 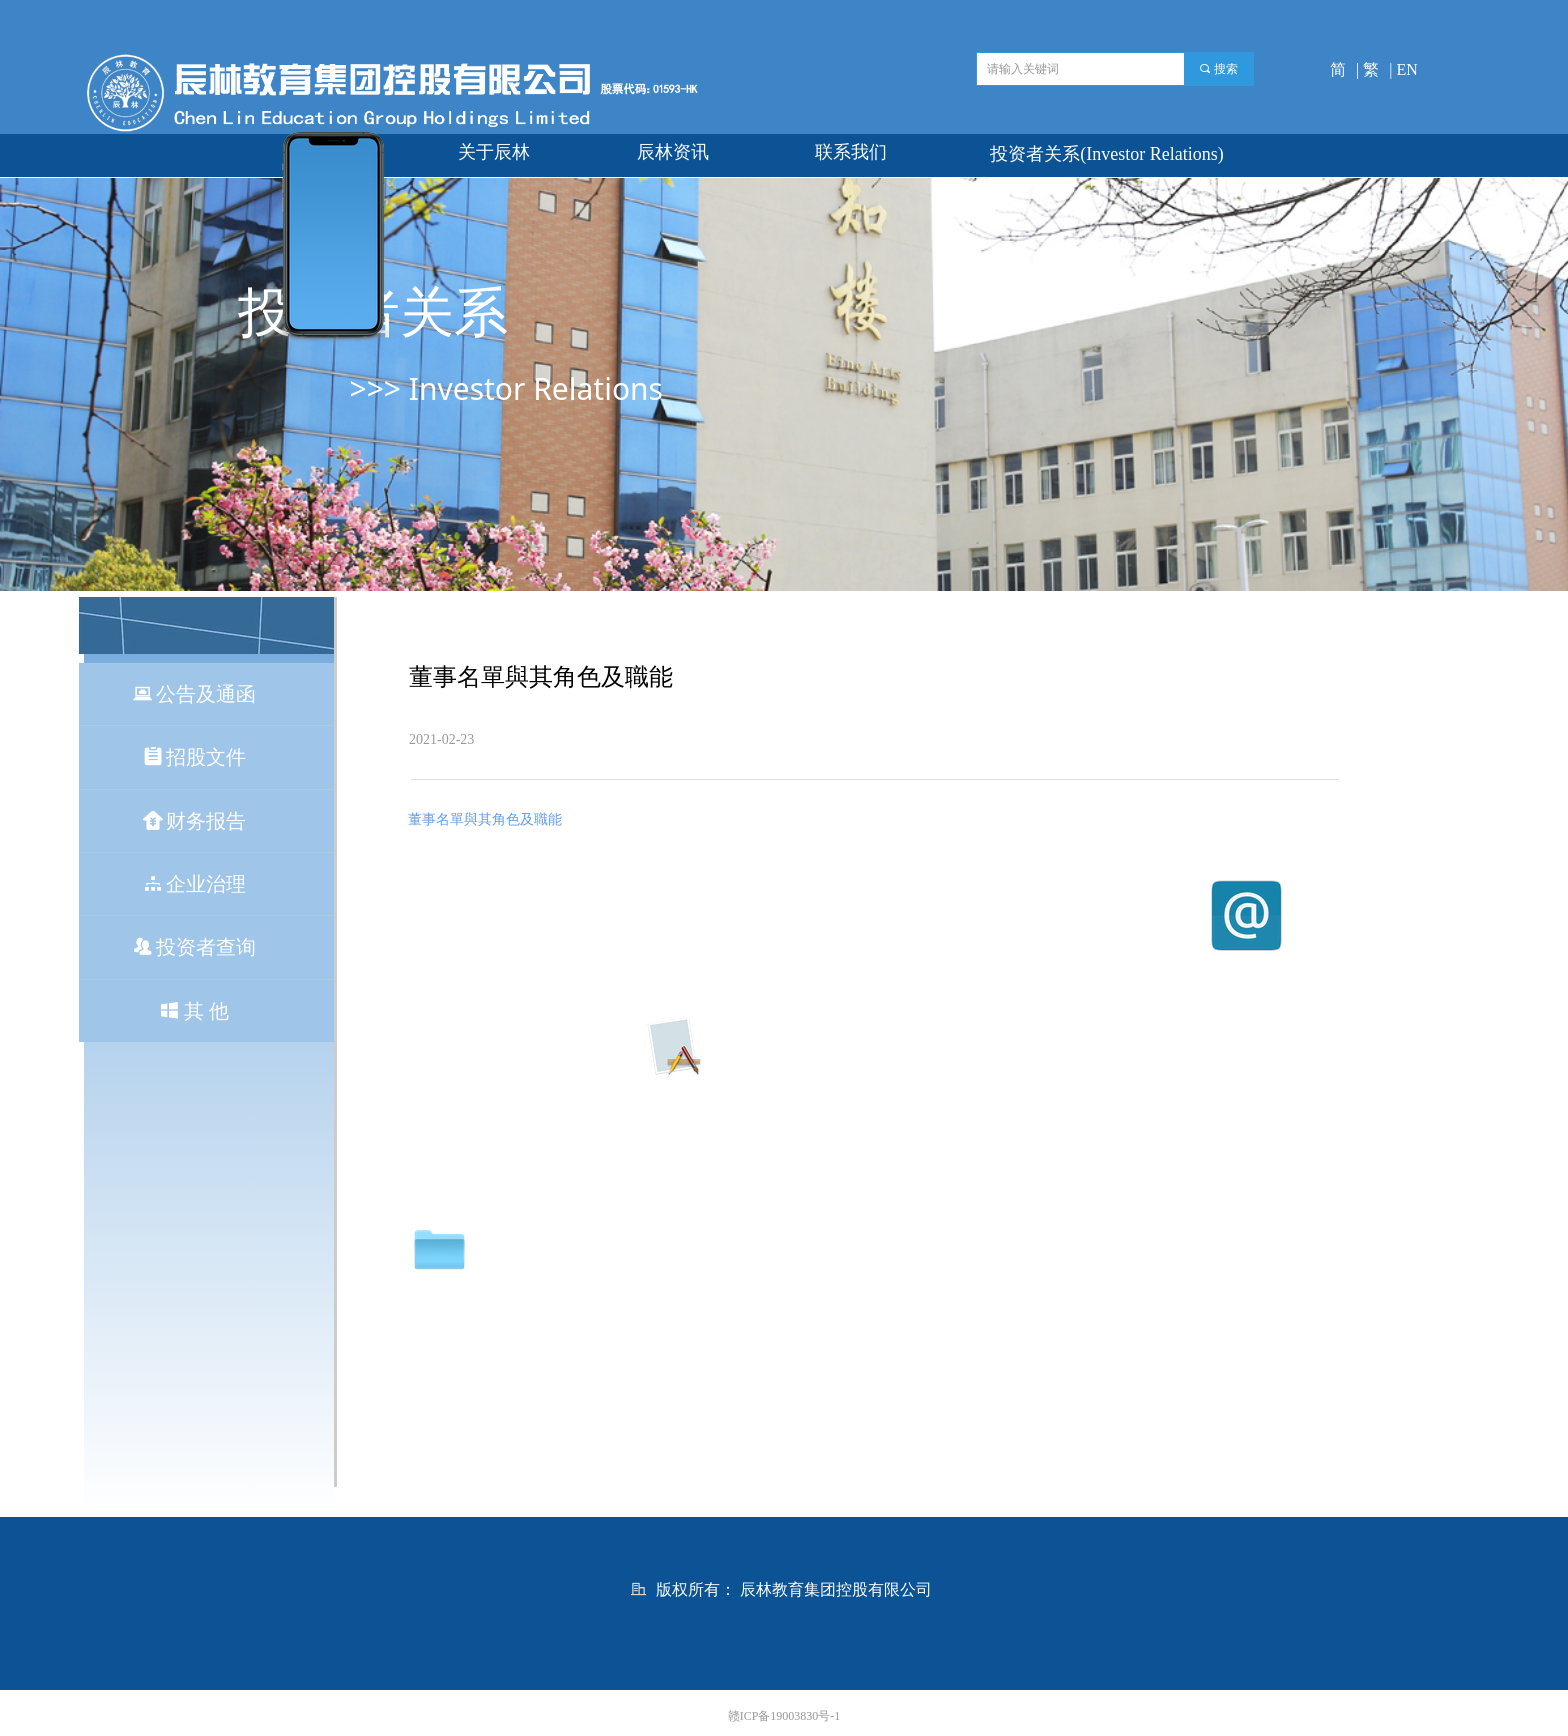 What do you see at coordinates (439, 1249) in the screenshot?
I see `open folder to view contents` at bounding box center [439, 1249].